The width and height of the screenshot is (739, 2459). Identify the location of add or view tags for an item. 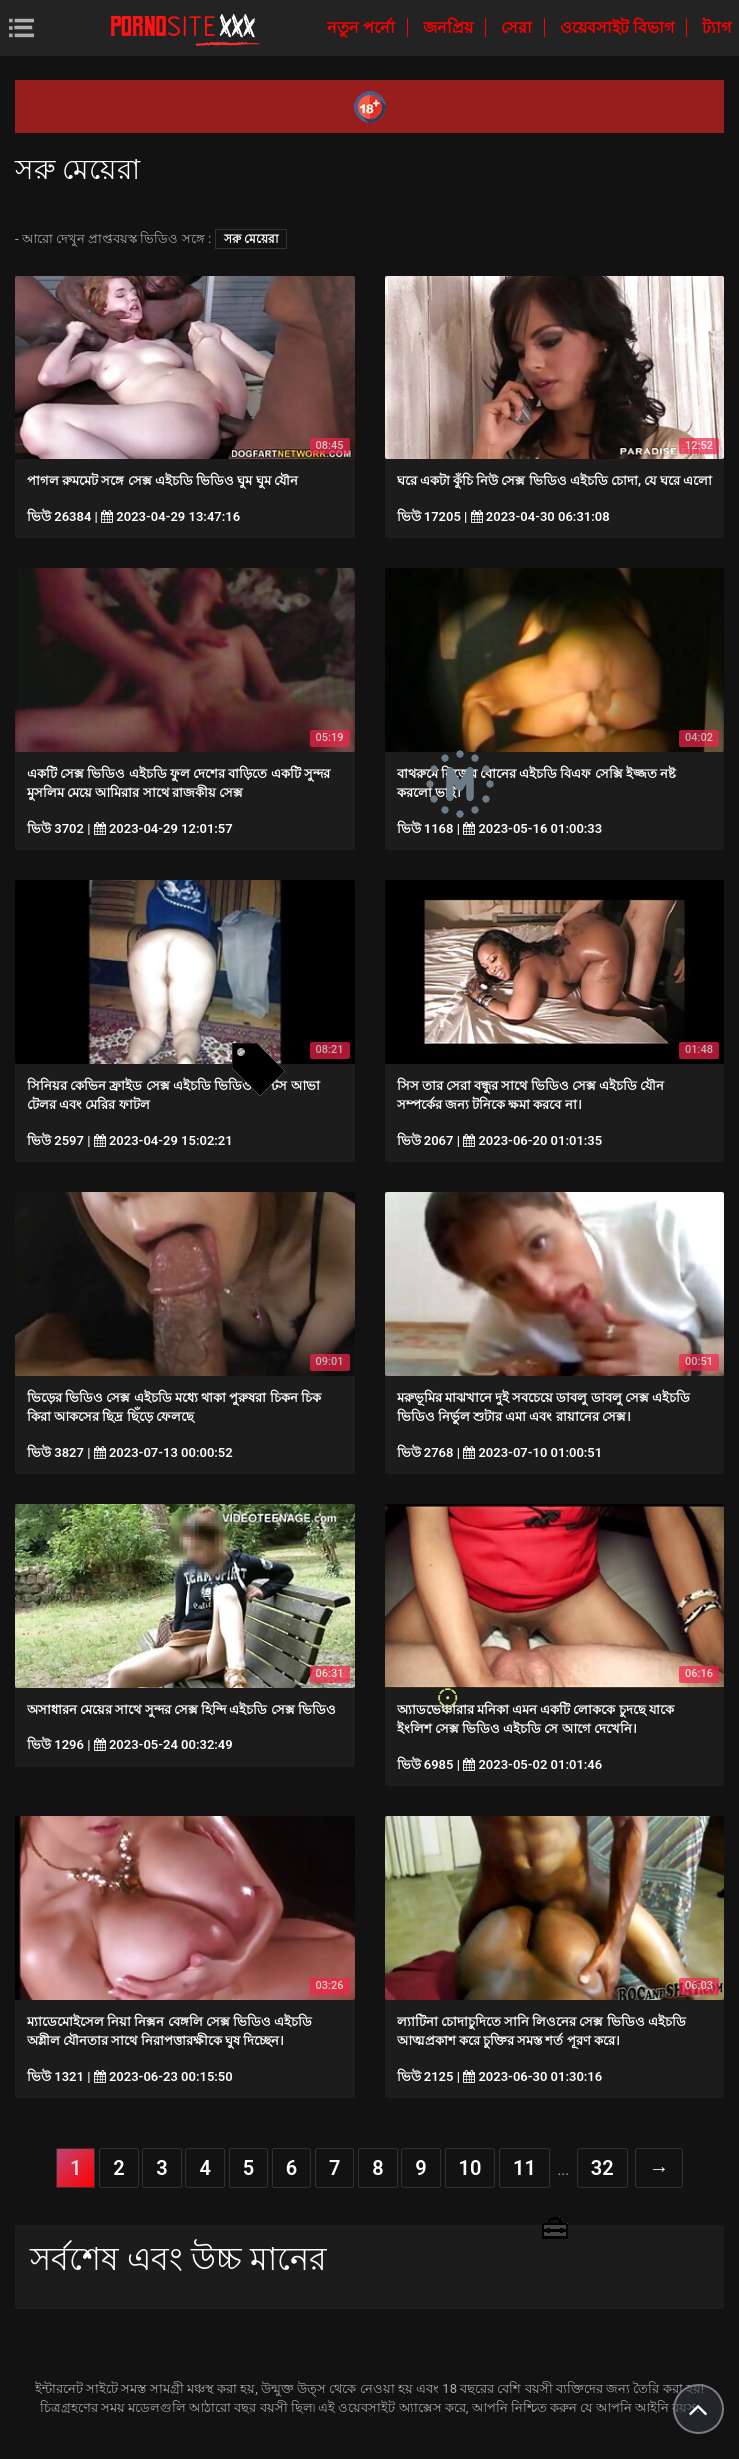
(257, 1068).